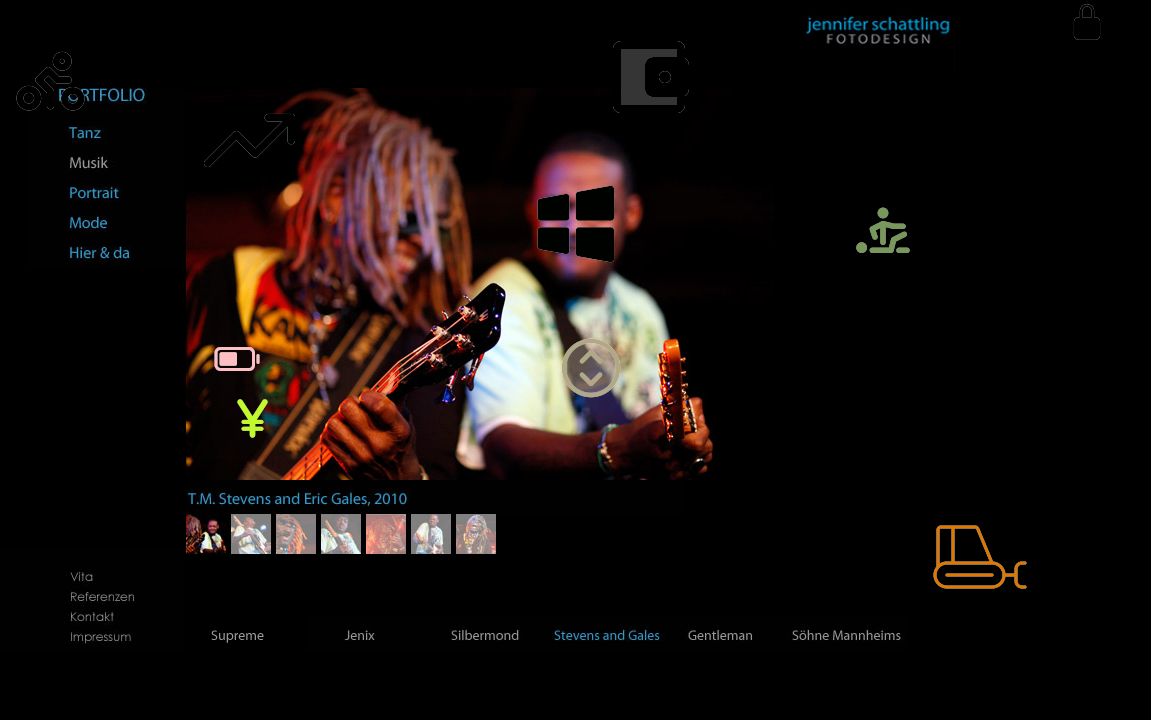 Image resolution: width=1151 pixels, height=720 pixels. I want to click on expand or collapse a section, so click(591, 368).